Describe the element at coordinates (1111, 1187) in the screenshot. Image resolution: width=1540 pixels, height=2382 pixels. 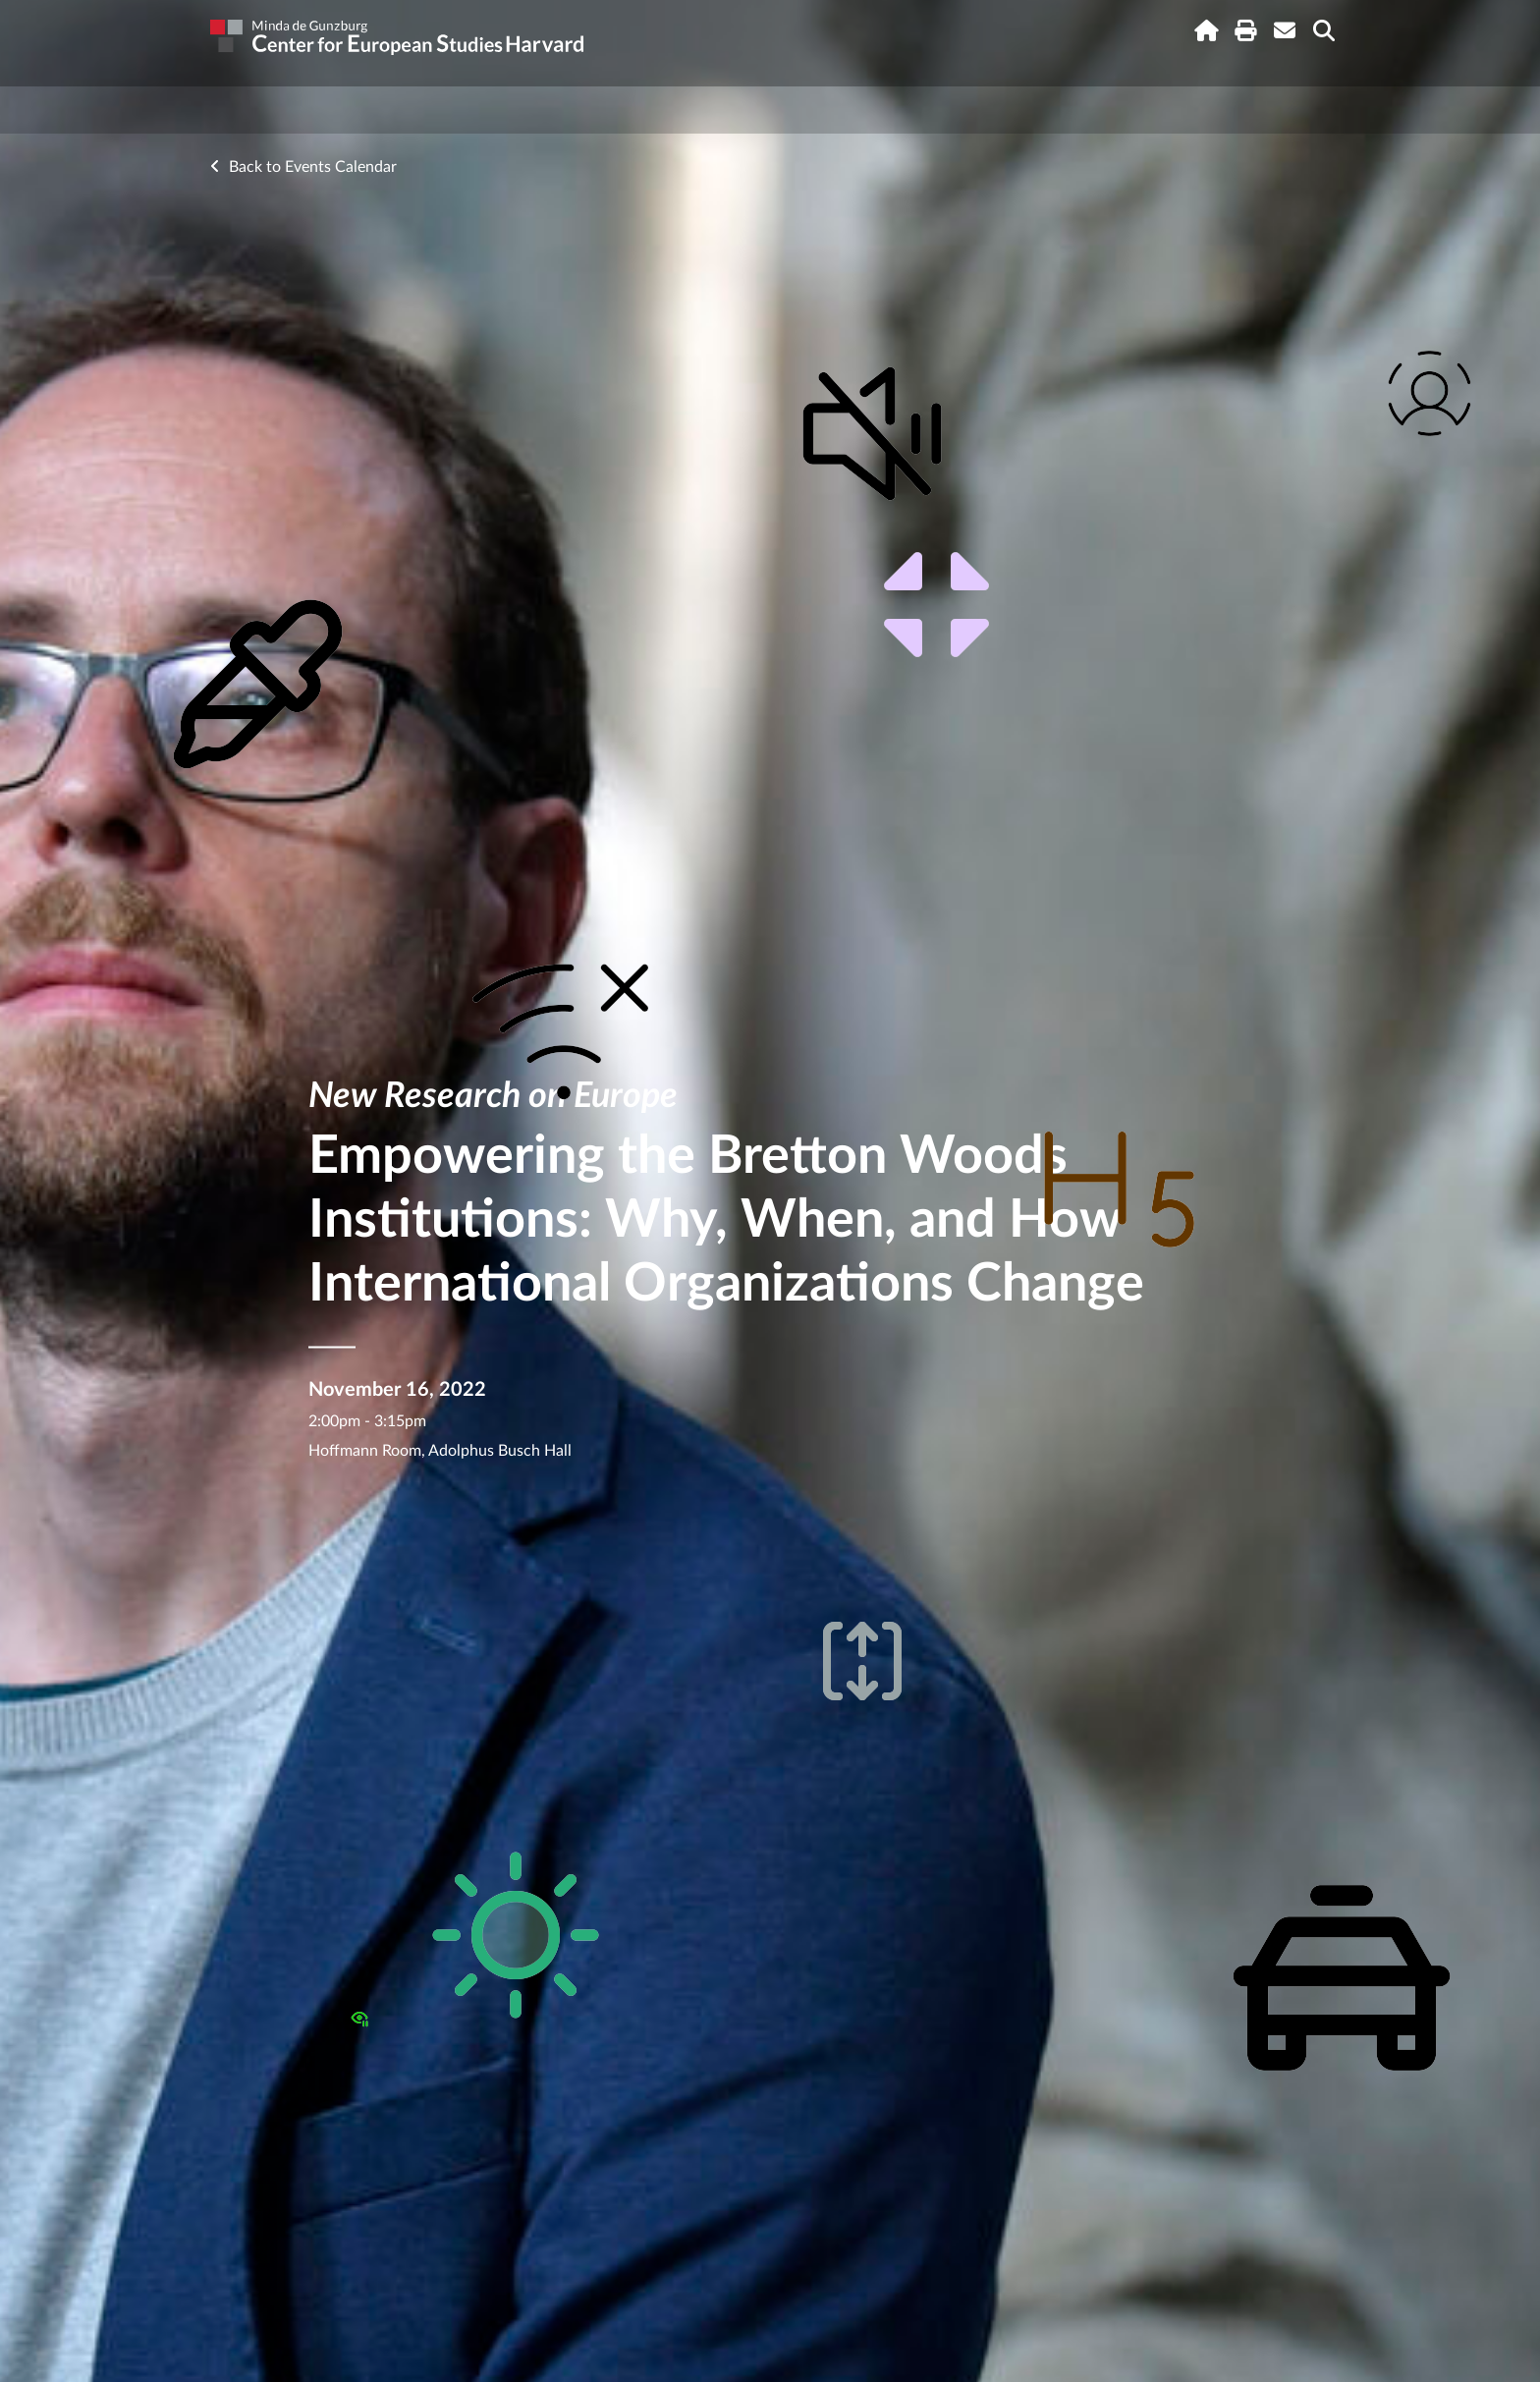
I see `format text as heading level 5` at that location.